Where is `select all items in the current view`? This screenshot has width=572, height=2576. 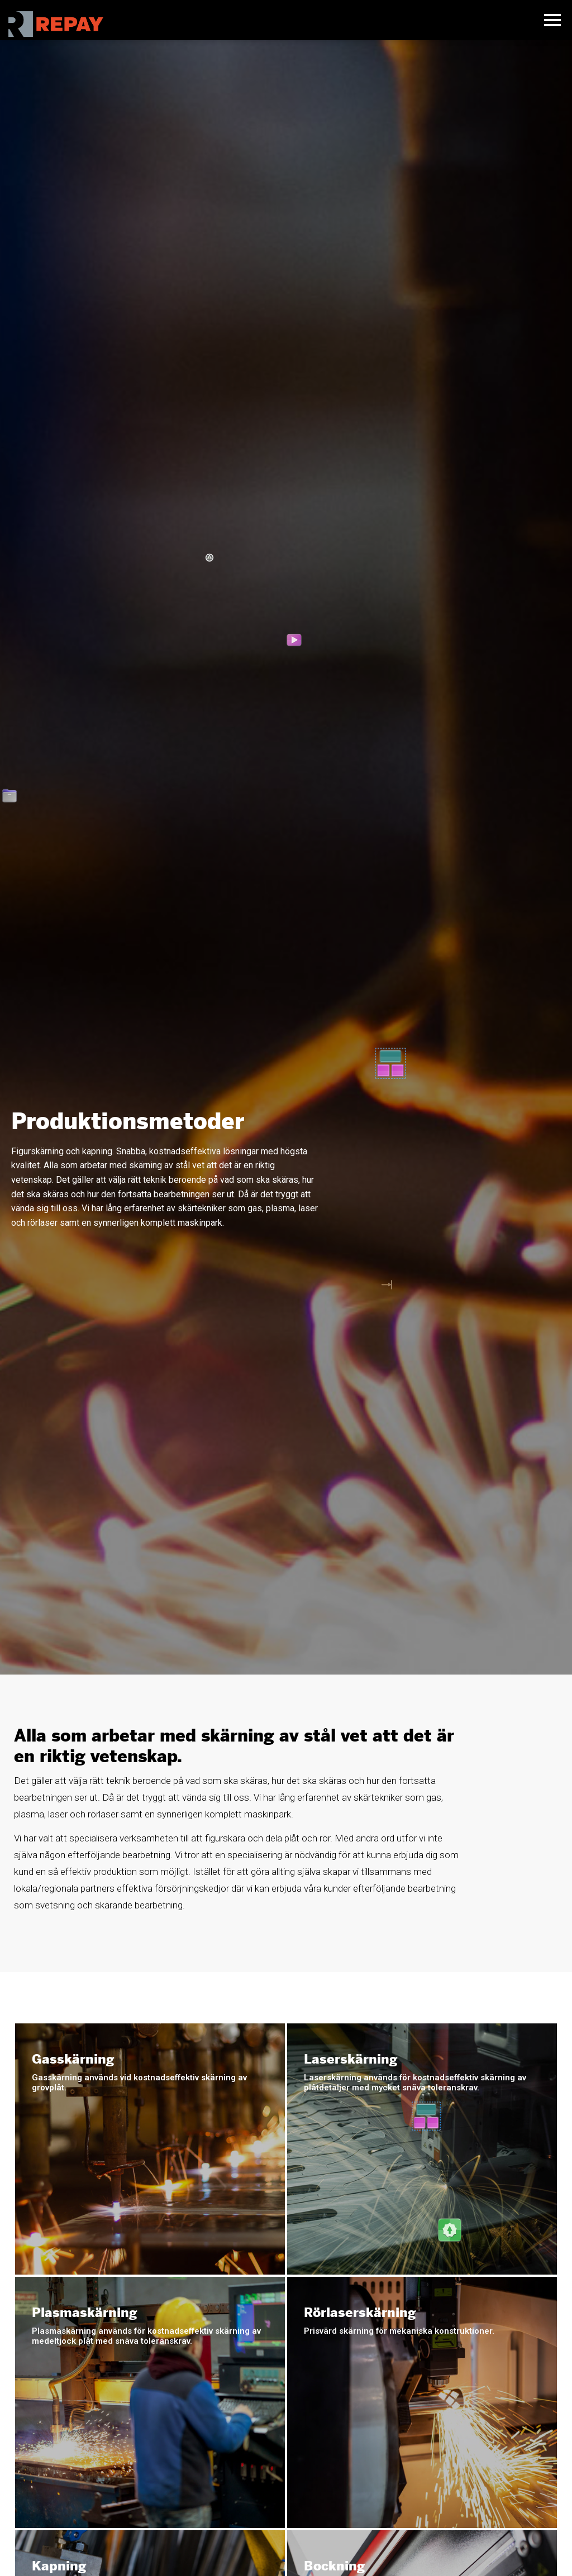
select all items in the current view is located at coordinates (426, 2116).